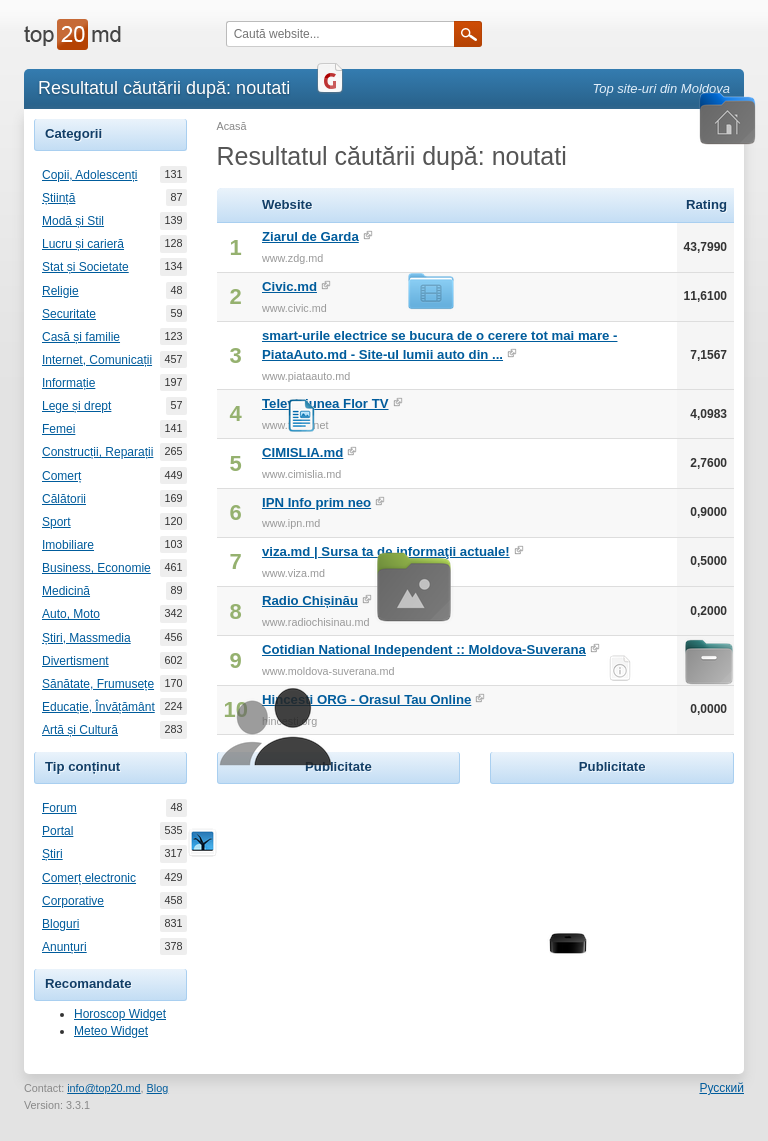 The width and height of the screenshot is (768, 1141). I want to click on open the readme documentation file, so click(620, 668).